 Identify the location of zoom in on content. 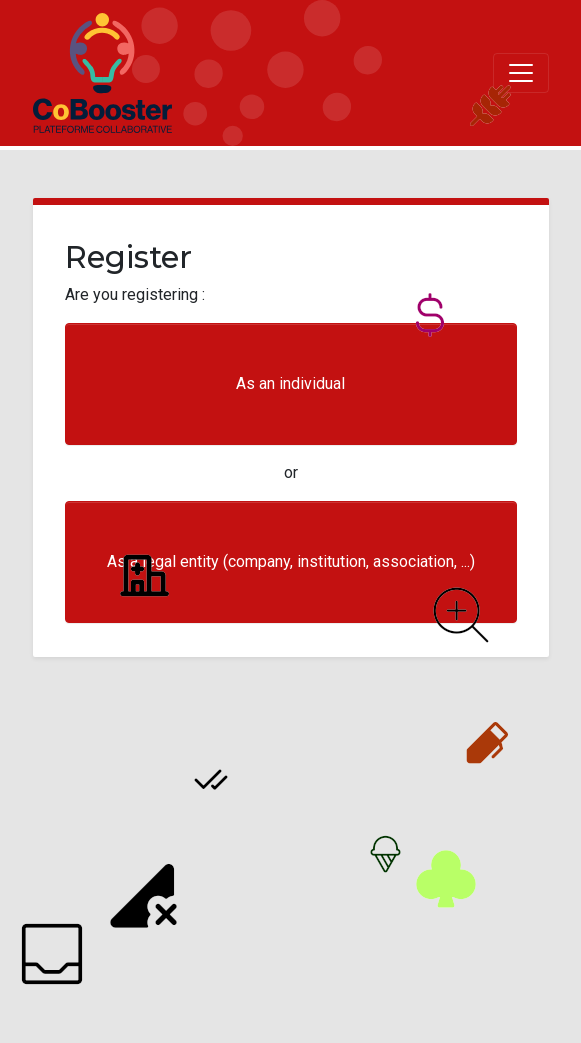
(461, 615).